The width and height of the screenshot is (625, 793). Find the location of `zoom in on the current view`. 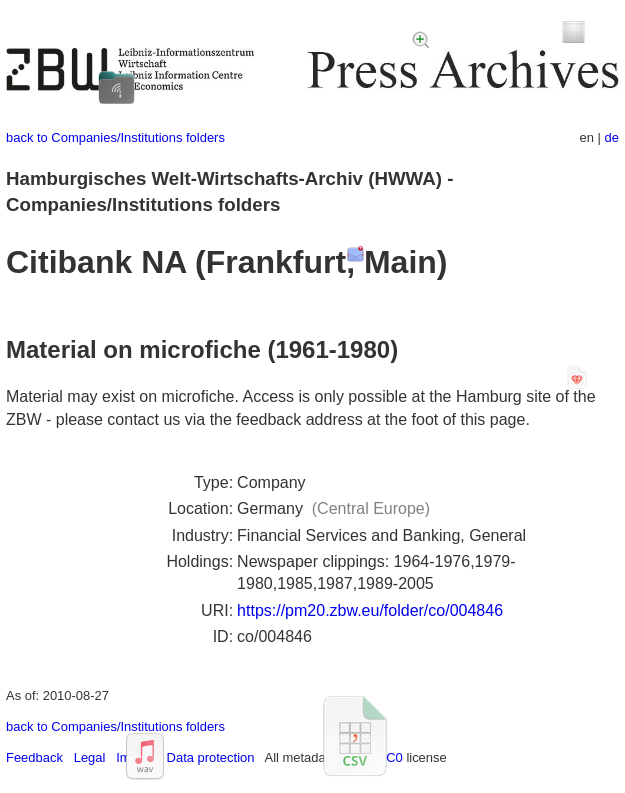

zoom in on the current view is located at coordinates (421, 40).